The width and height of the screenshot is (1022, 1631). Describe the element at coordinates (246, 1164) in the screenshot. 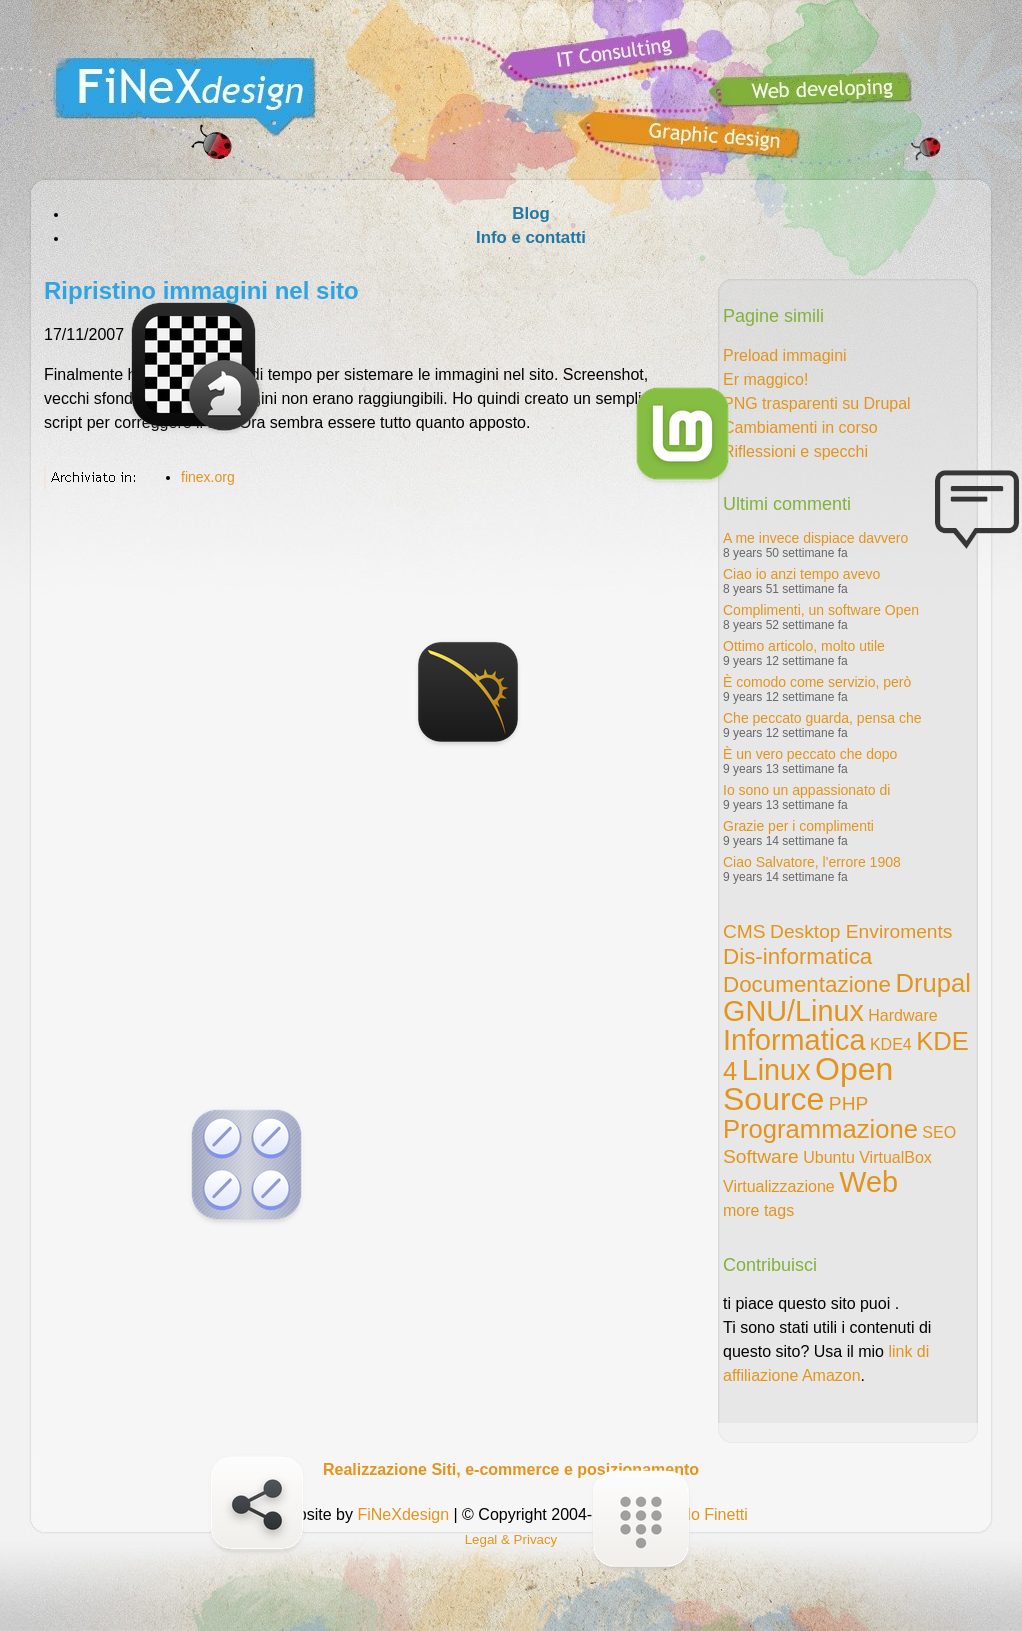

I see `open Dosage medication tracking app` at that location.